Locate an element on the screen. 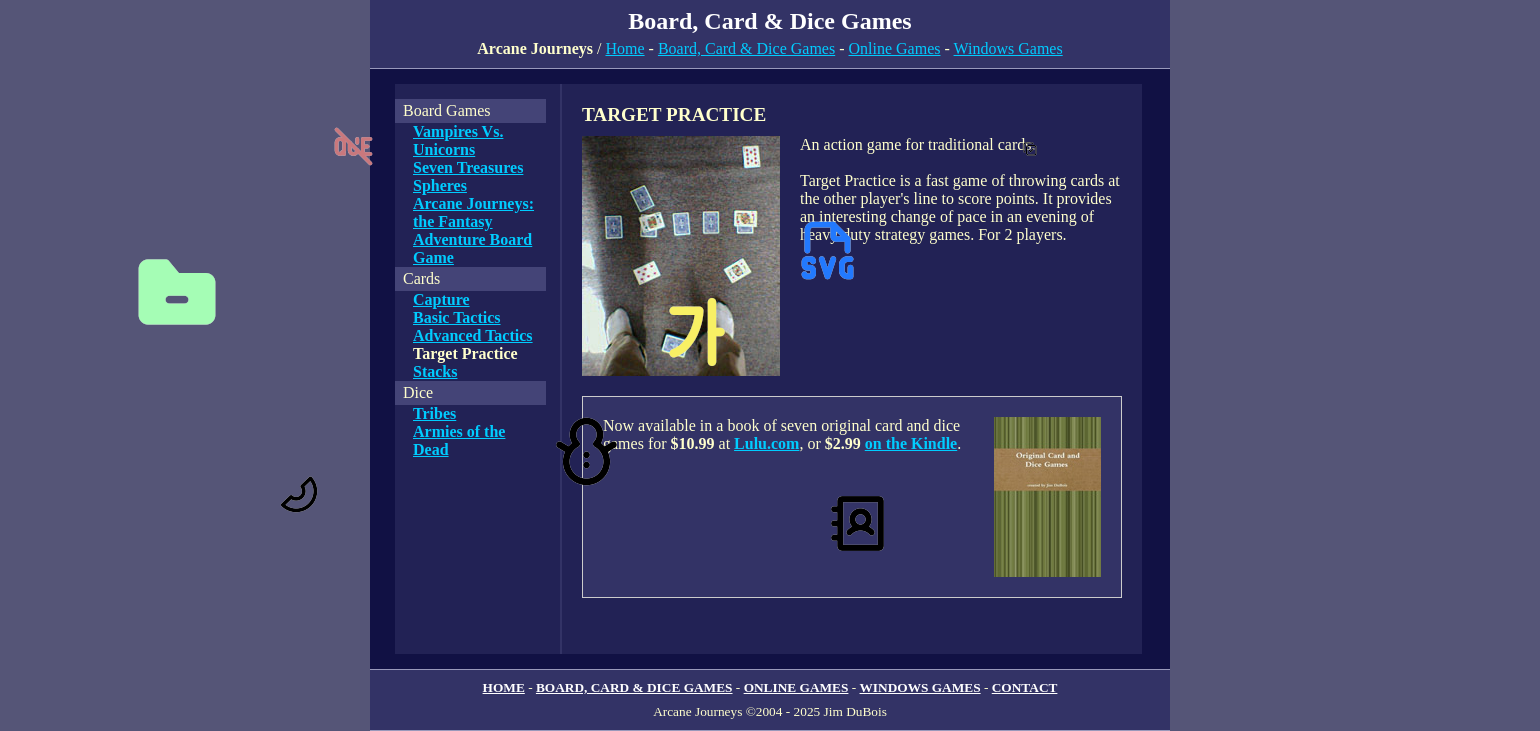 The image size is (1540, 731). switch to korean keyboard input is located at coordinates (695, 332).